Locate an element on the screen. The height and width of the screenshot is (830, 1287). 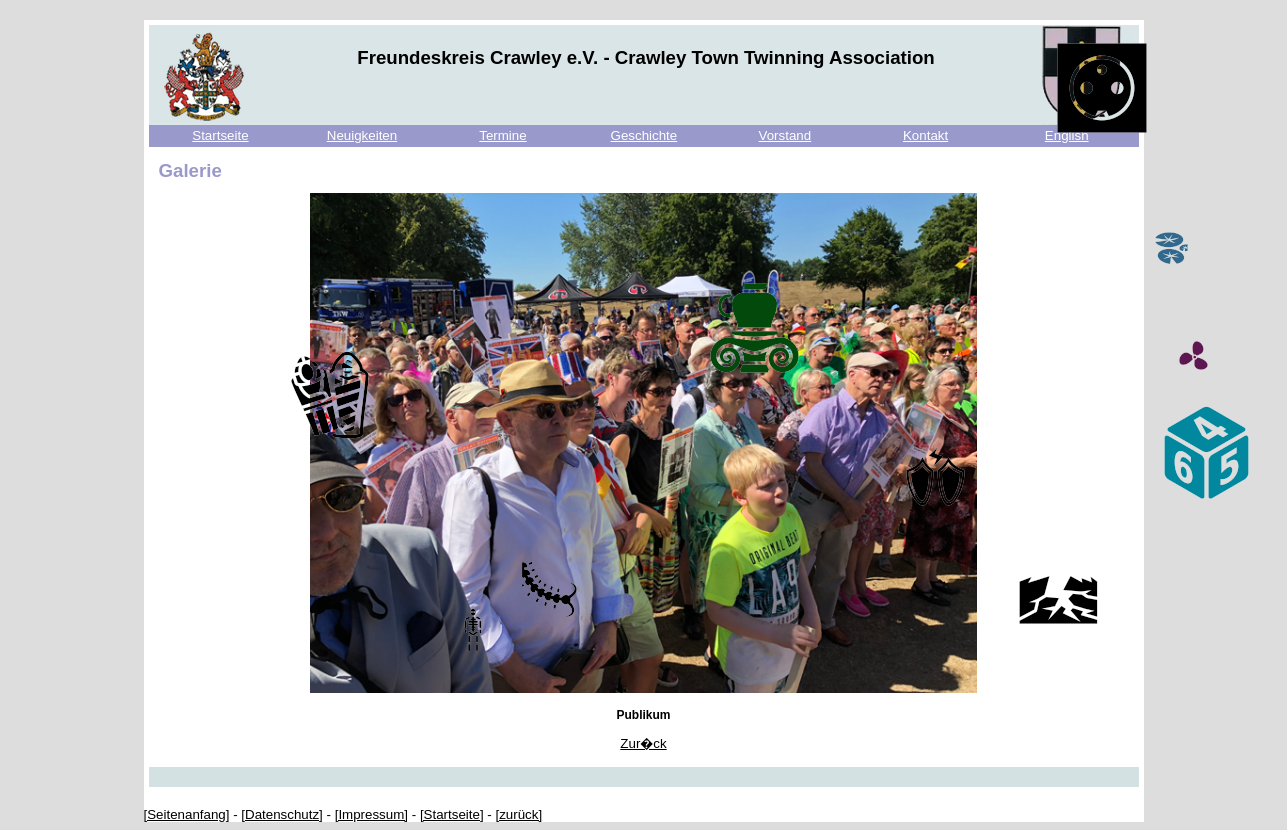
indicates electrical outlet or power source location is located at coordinates (1102, 88).